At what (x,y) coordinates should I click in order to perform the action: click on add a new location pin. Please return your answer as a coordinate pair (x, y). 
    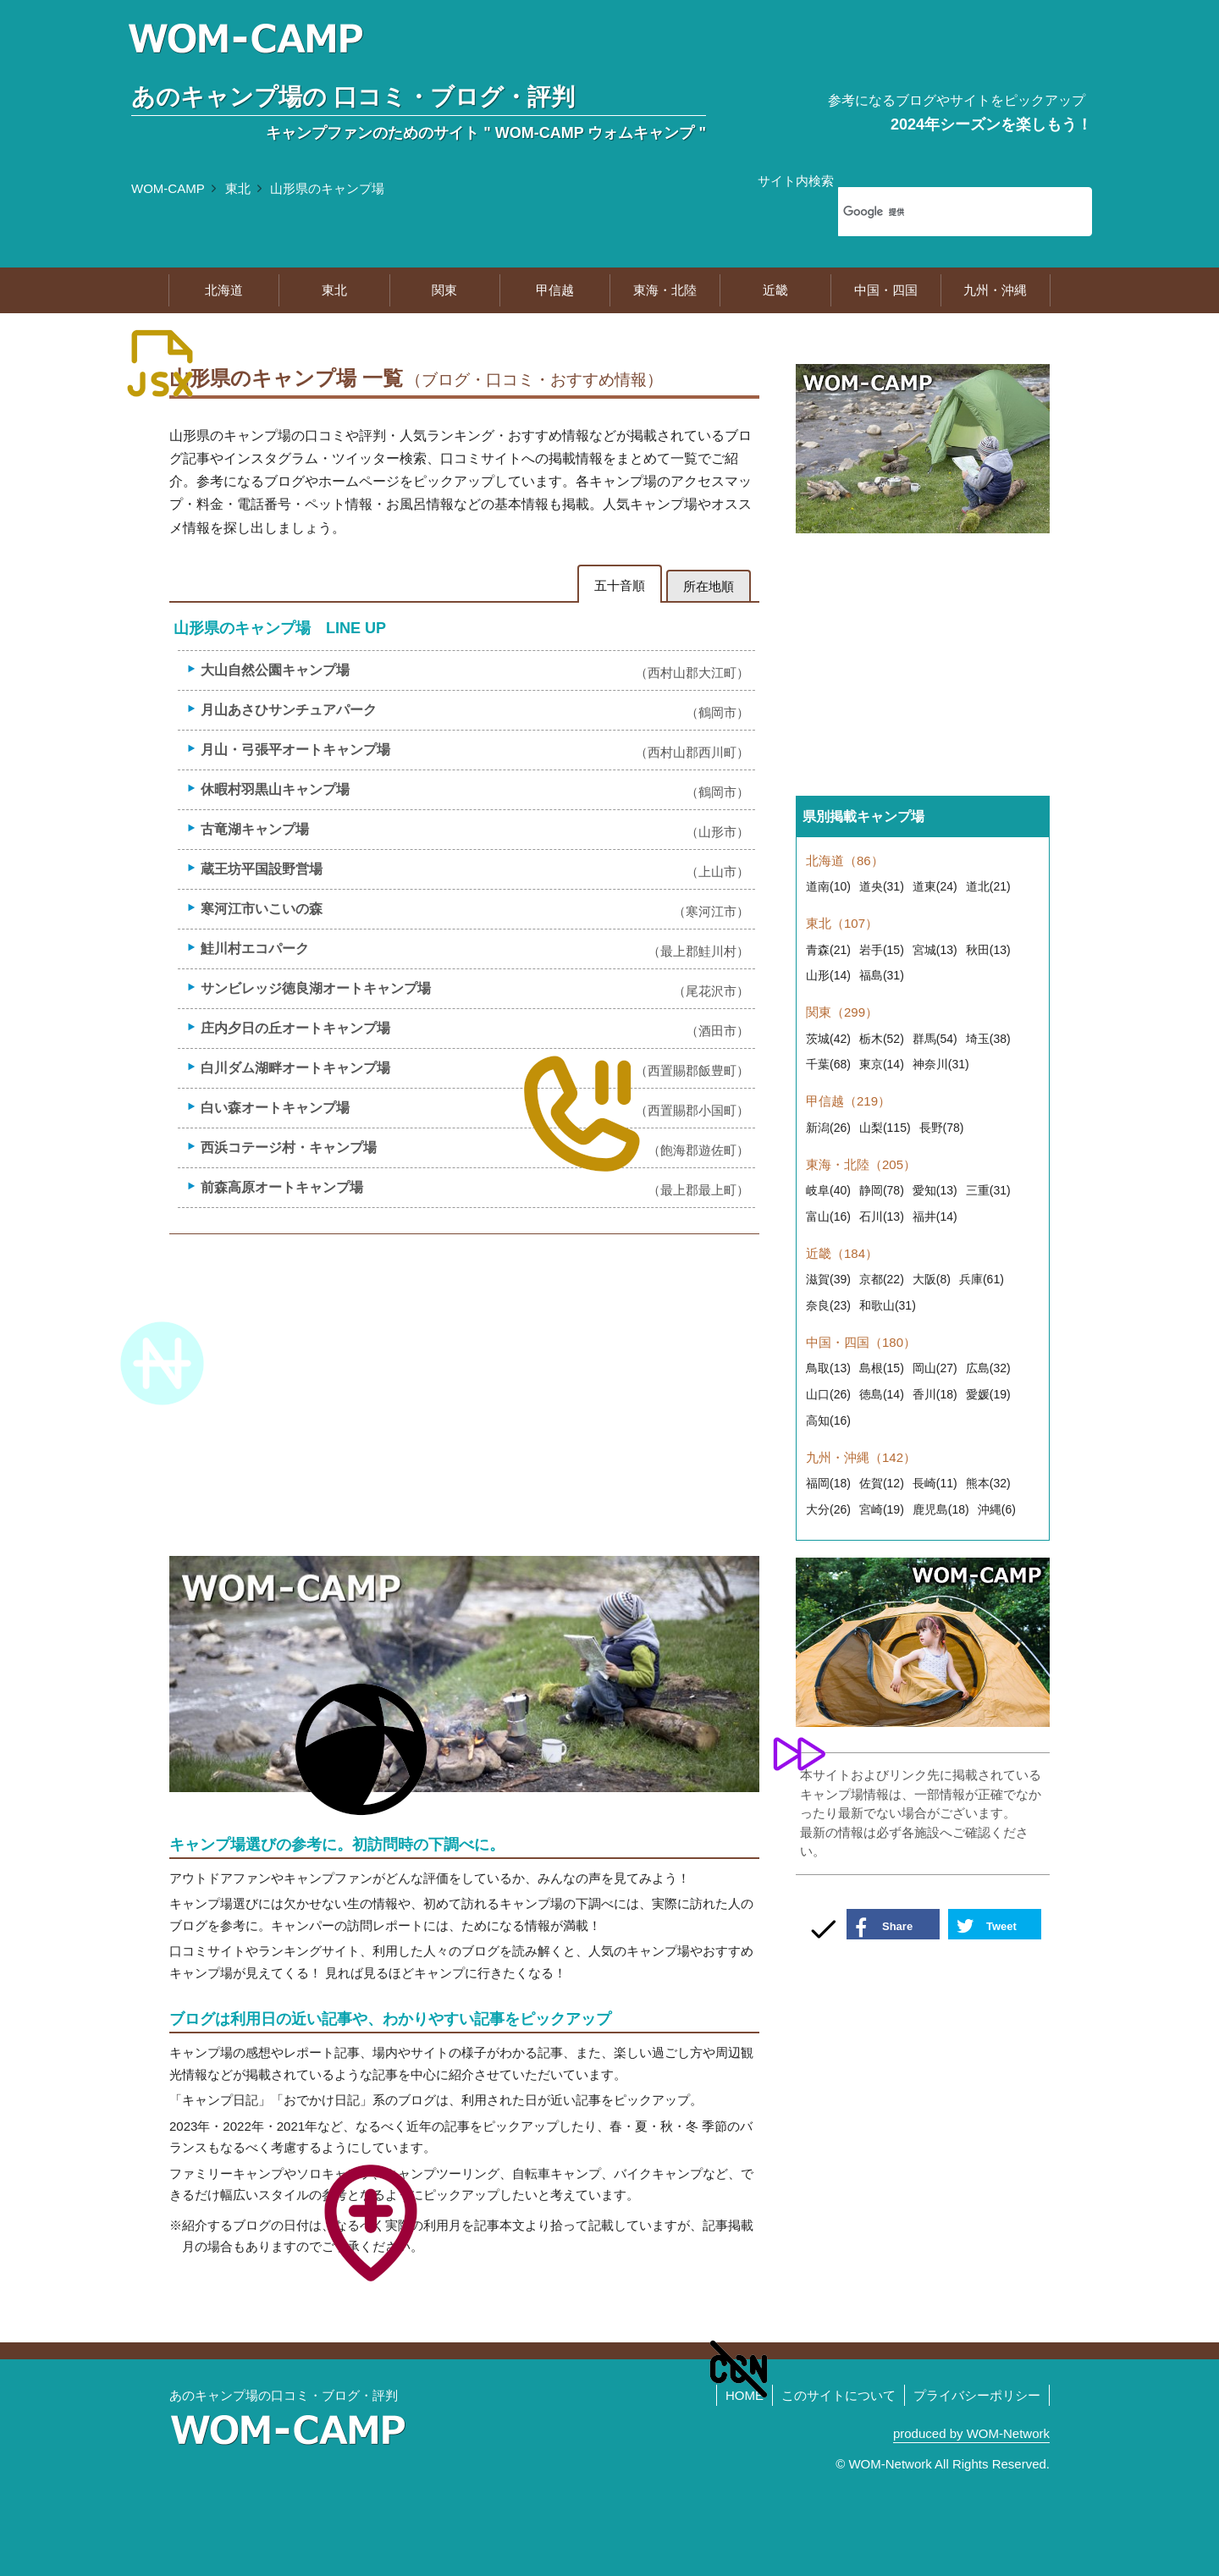
    Looking at the image, I should click on (371, 2223).